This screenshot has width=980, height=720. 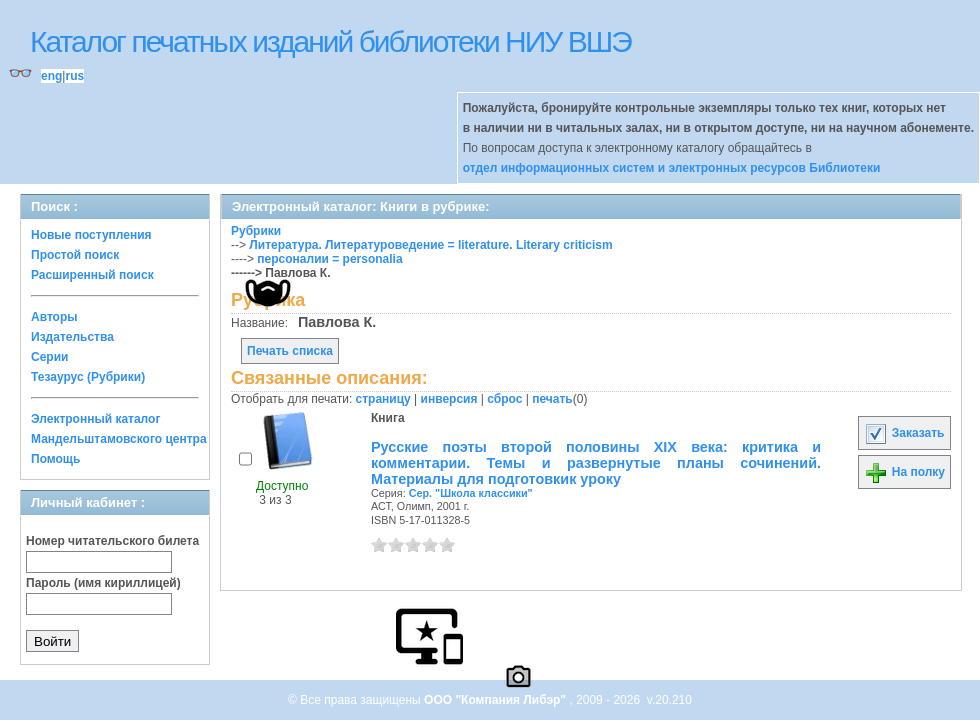 What do you see at coordinates (268, 293) in the screenshot?
I see `indicates mask required or health safety guidelines` at bounding box center [268, 293].